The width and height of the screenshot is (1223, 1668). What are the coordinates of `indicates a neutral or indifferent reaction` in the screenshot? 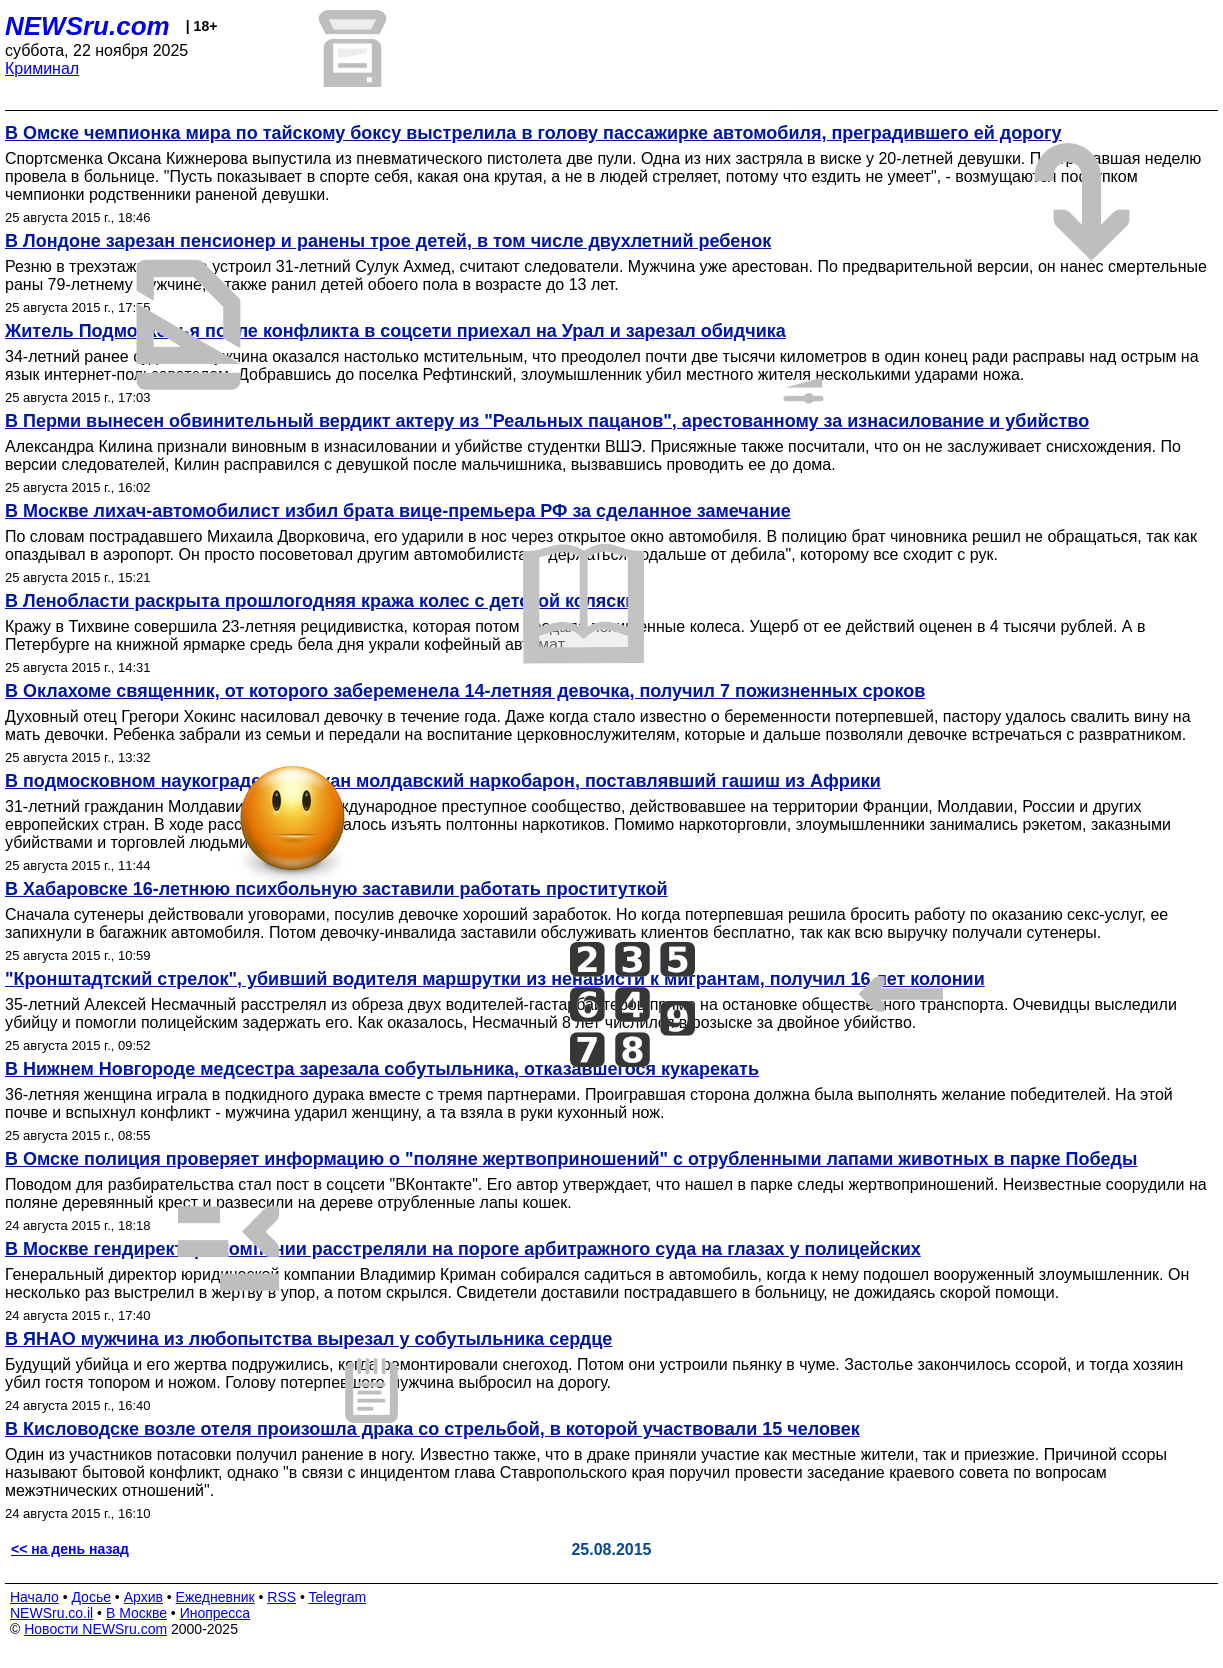 It's located at (293, 823).